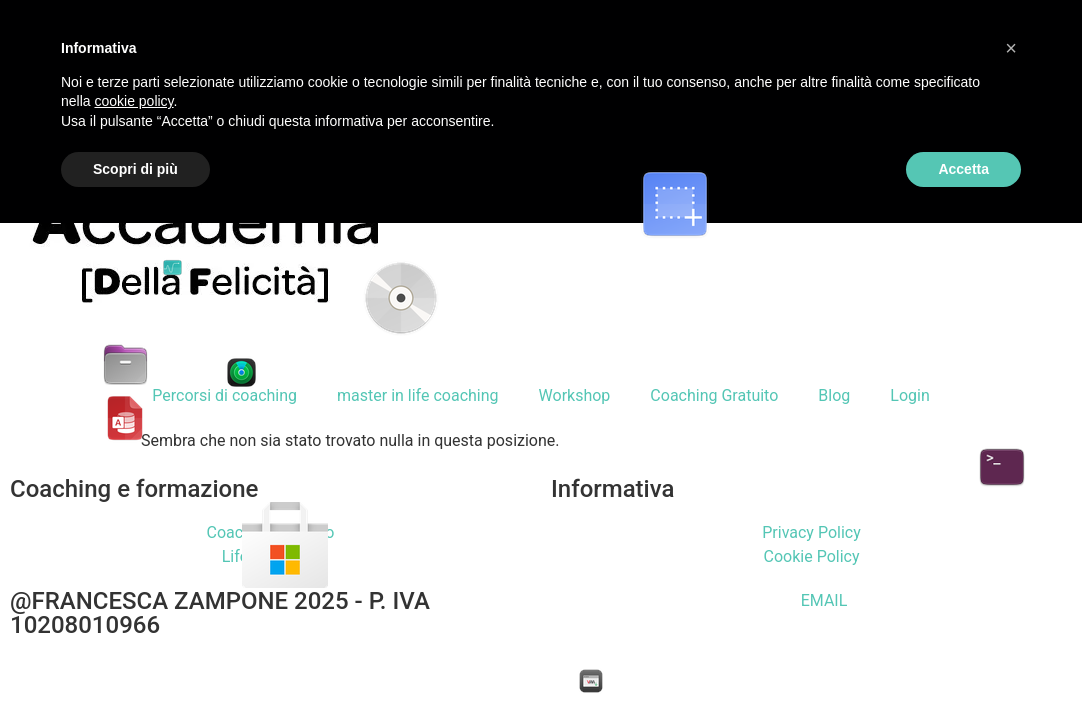  I want to click on microsoft access database file, so click(125, 418).